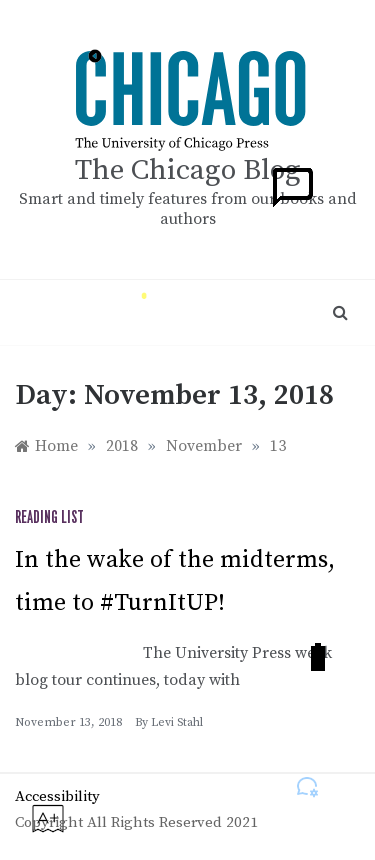  What do you see at coordinates (307, 786) in the screenshot?
I see `access message settings` at bounding box center [307, 786].